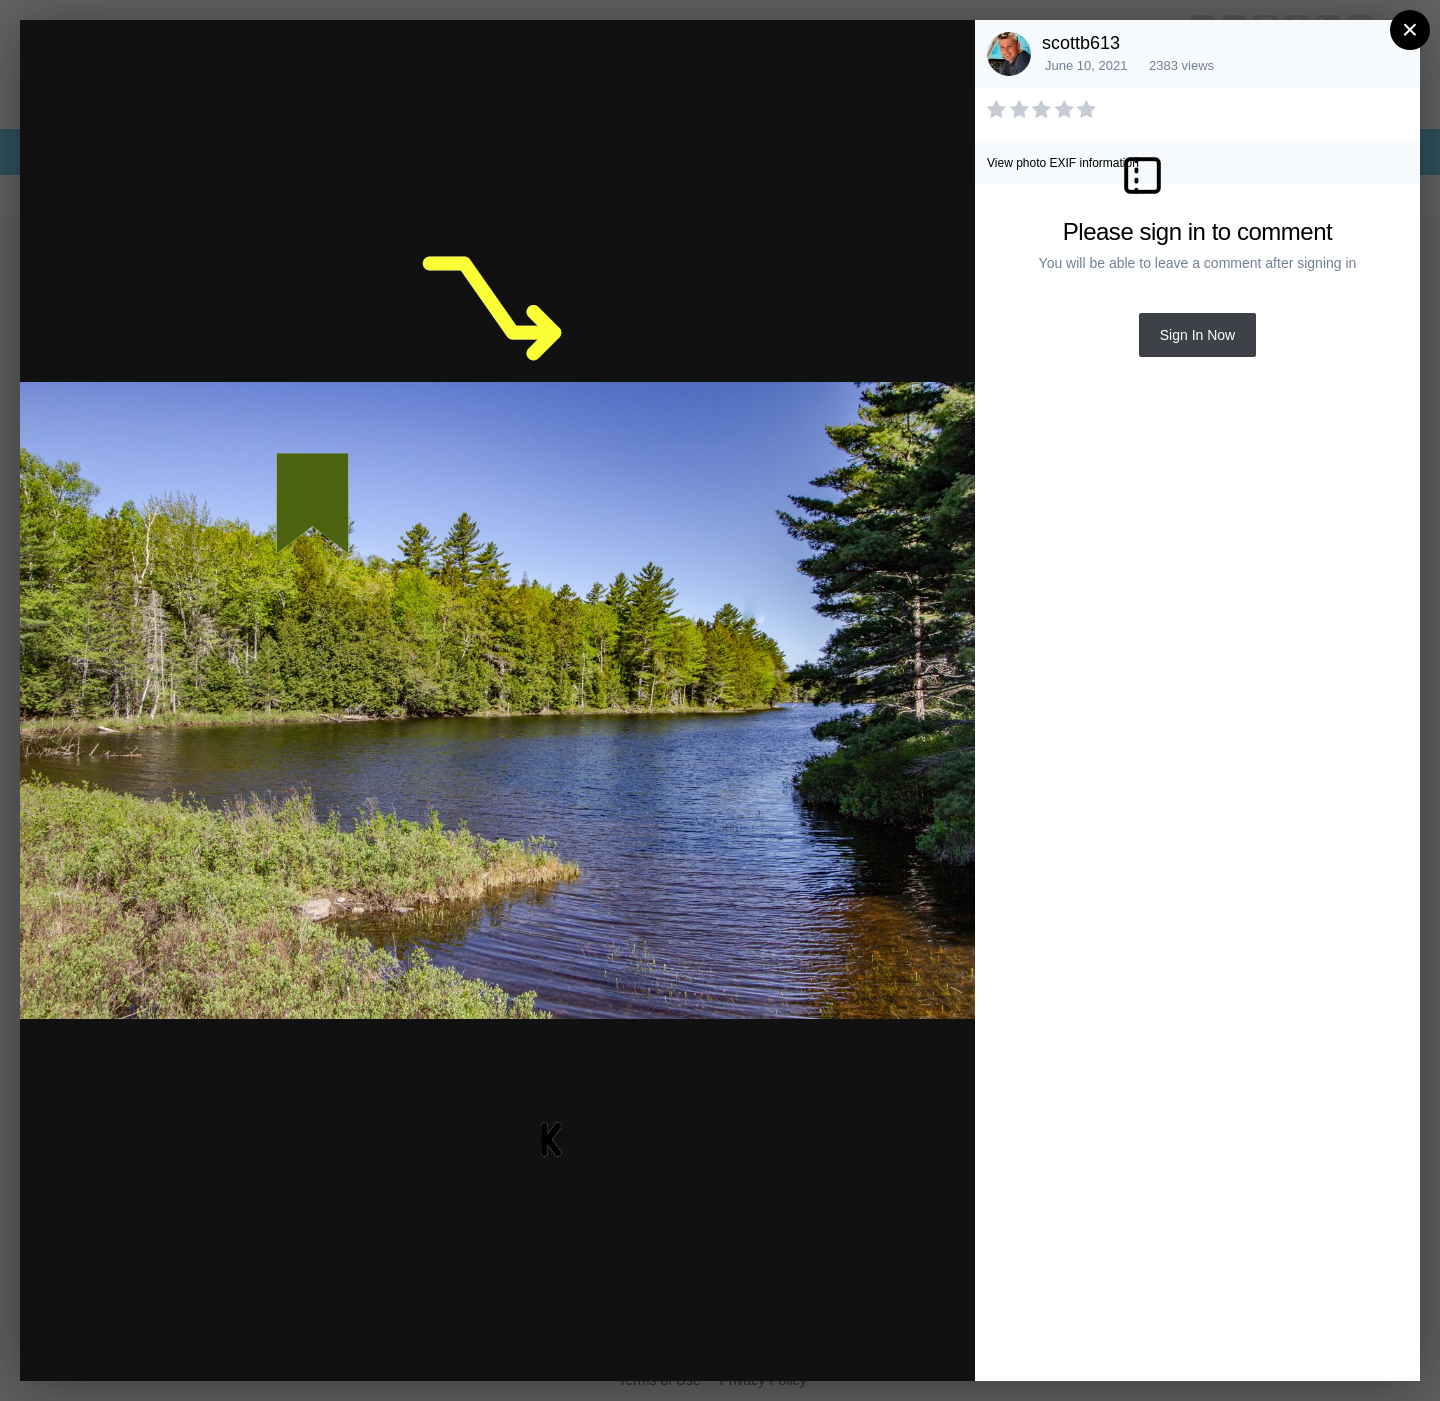 The height and width of the screenshot is (1401, 1440). Describe the element at coordinates (1142, 175) in the screenshot. I see `toggle sidebar panel off` at that location.